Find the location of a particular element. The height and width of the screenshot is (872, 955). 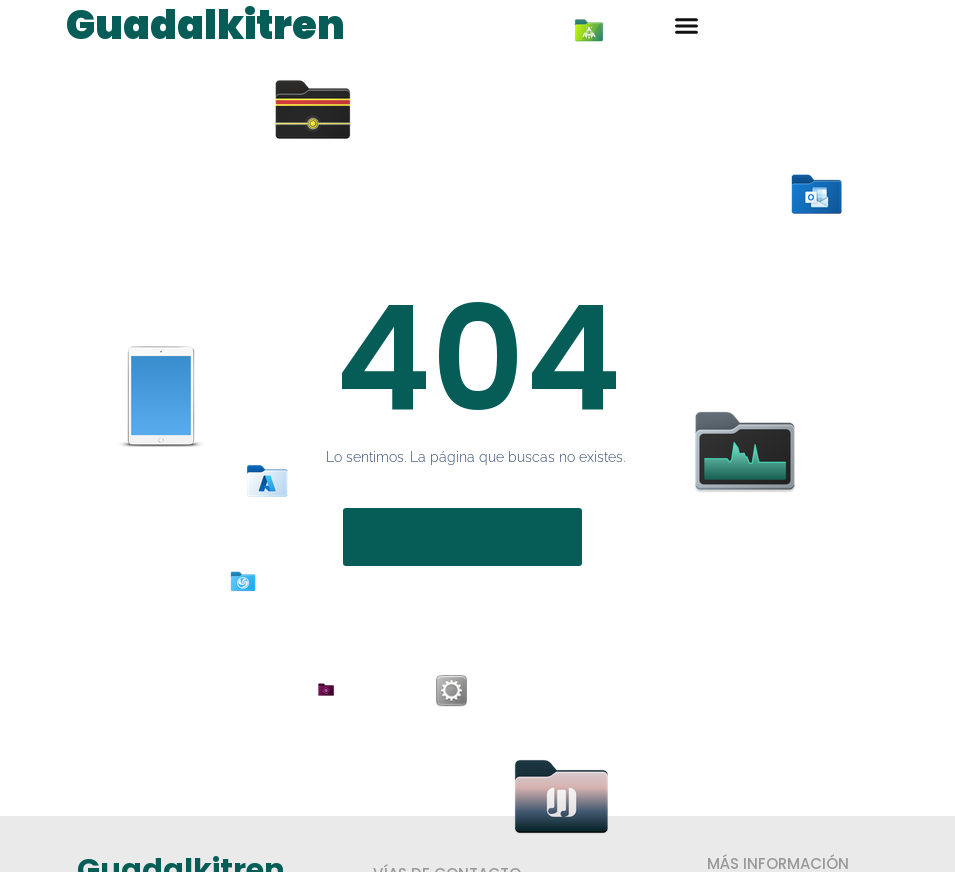

open adobe premiere elements project folder is located at coordinates (326, 690).